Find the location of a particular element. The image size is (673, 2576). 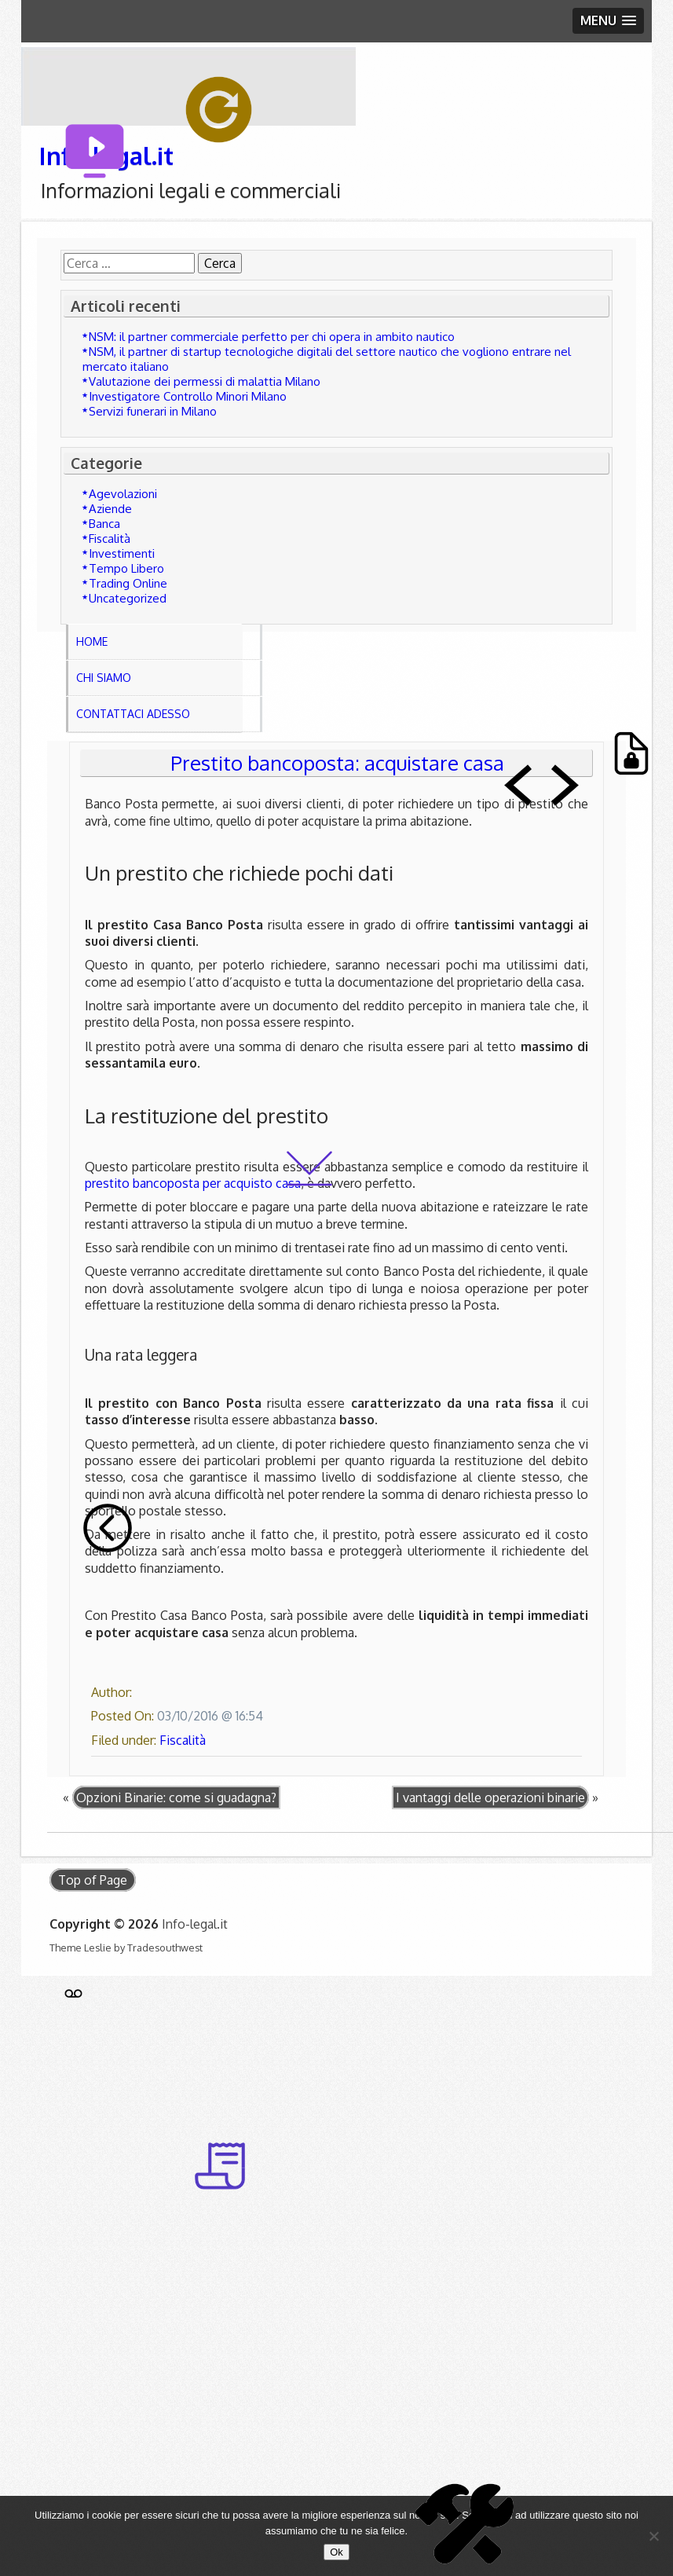

collapse content or section below is located at coordinates (309, 1167).